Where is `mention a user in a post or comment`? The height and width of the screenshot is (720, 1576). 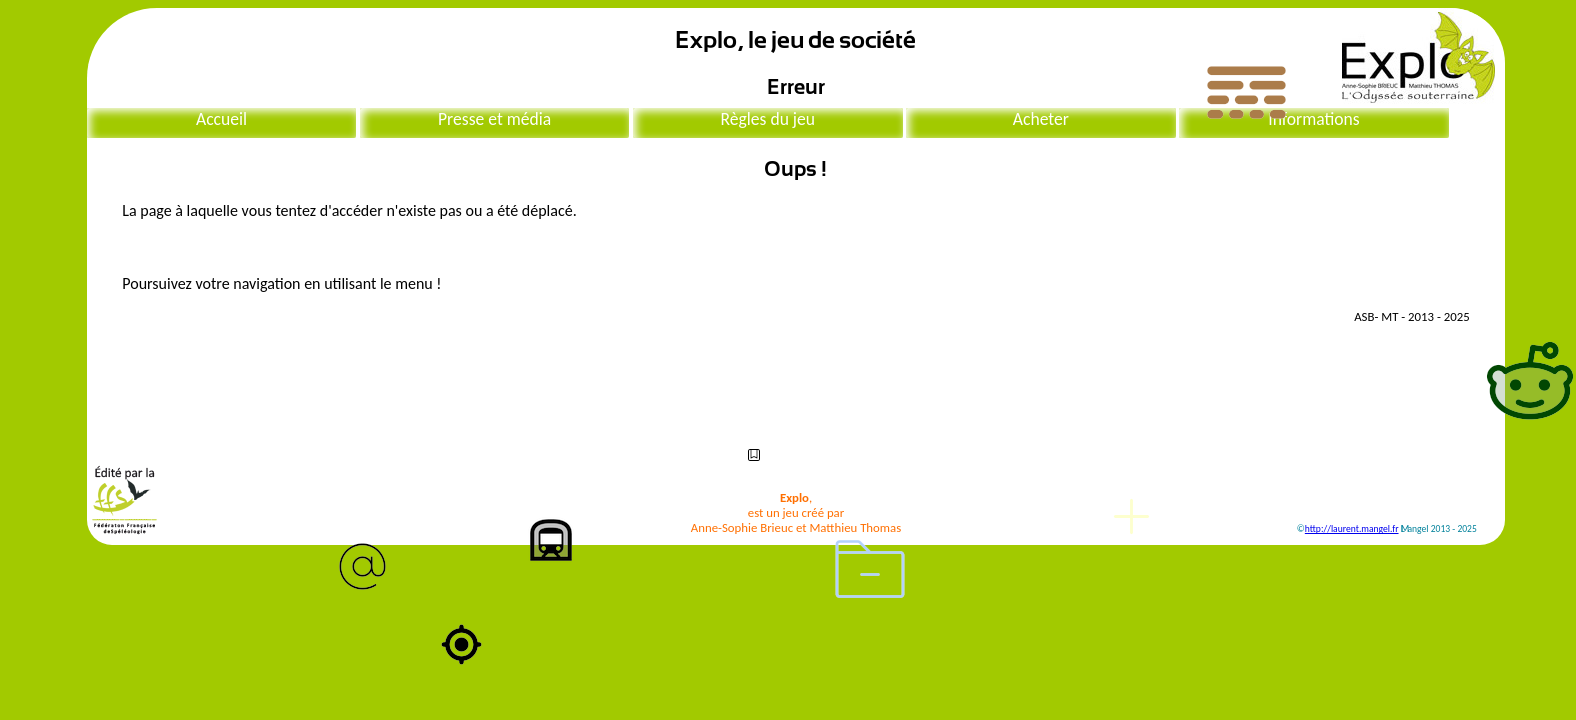
mention a user in a post or comment is located at coordinates (362, 566).